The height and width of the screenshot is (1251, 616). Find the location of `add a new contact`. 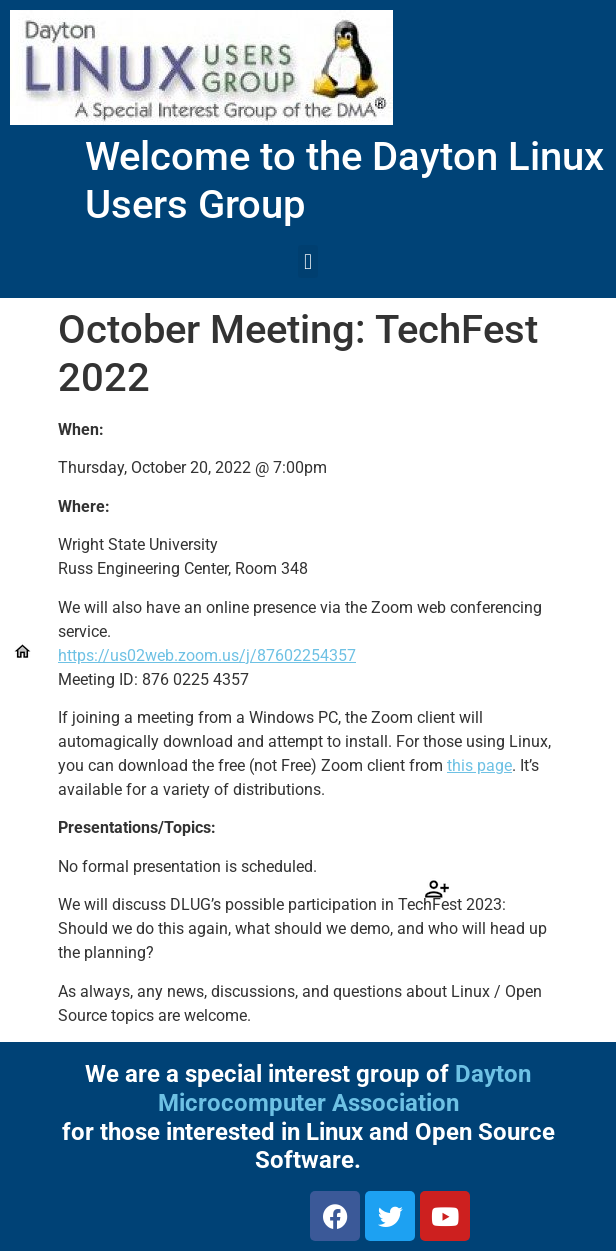

add a new contact is located at coordinates (437, 889).